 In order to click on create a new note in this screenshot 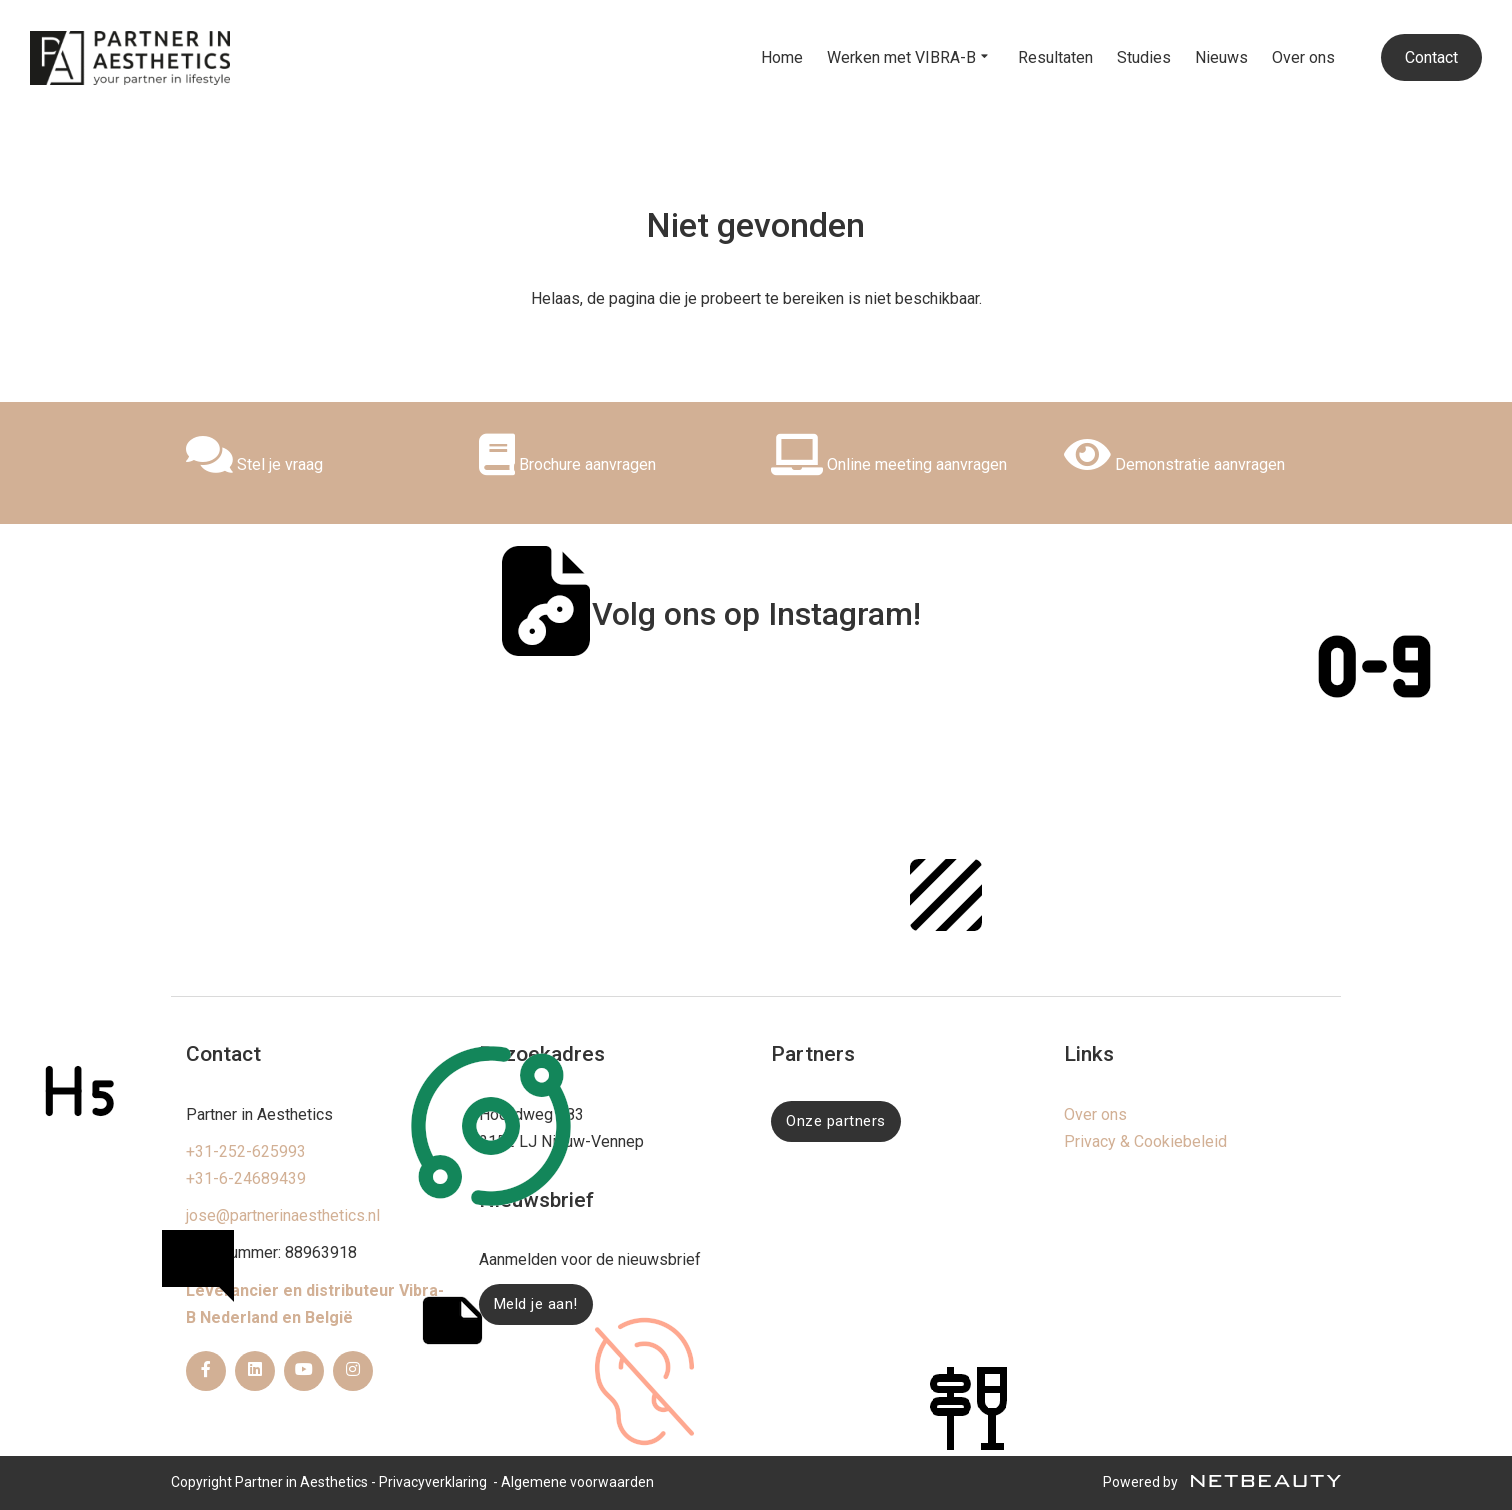, I will do `click(452, 1320)`.